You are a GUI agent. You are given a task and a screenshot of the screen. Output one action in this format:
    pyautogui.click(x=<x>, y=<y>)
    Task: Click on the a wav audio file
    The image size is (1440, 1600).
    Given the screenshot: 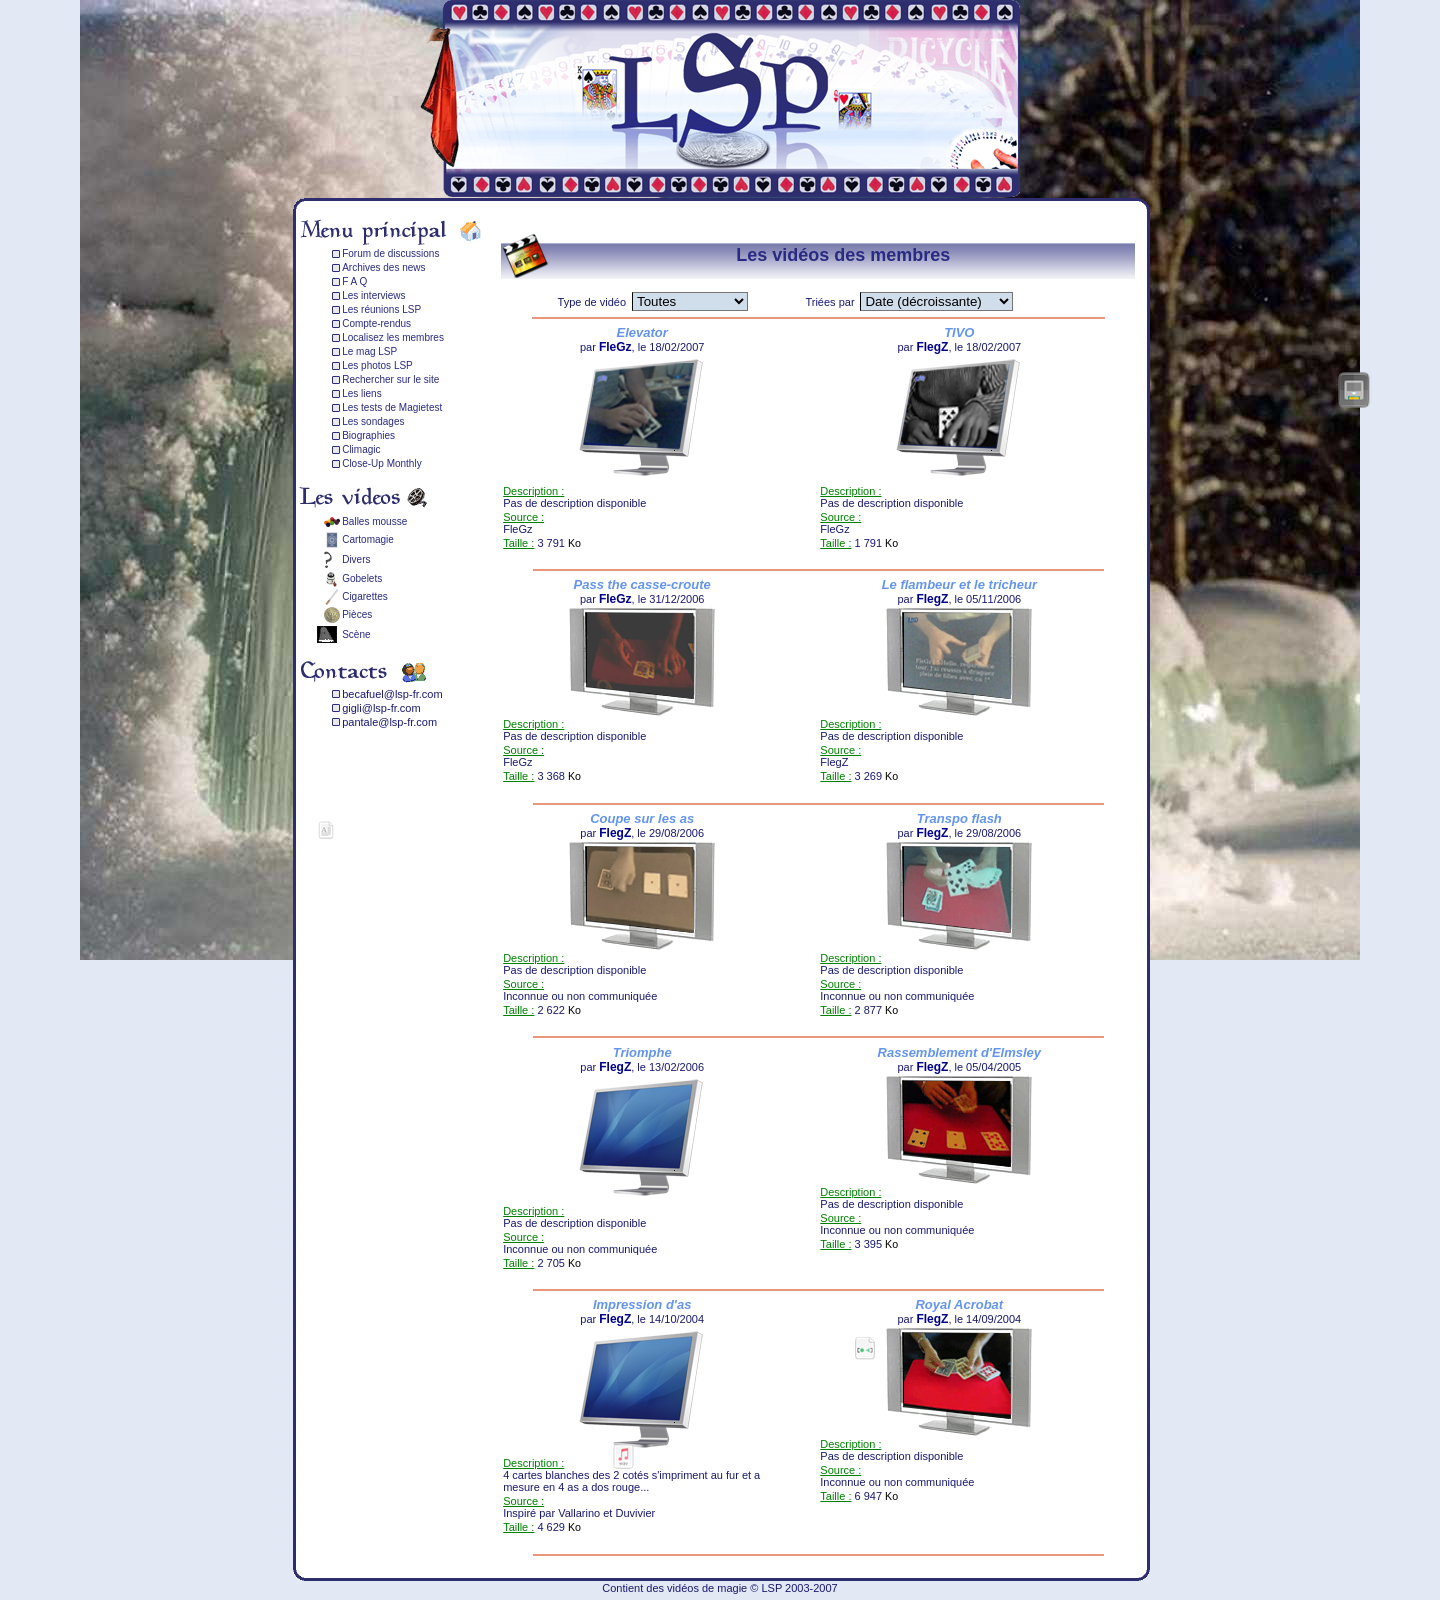 What is the action you would take?
    pyautogui.click(x=623, y=1456)
    